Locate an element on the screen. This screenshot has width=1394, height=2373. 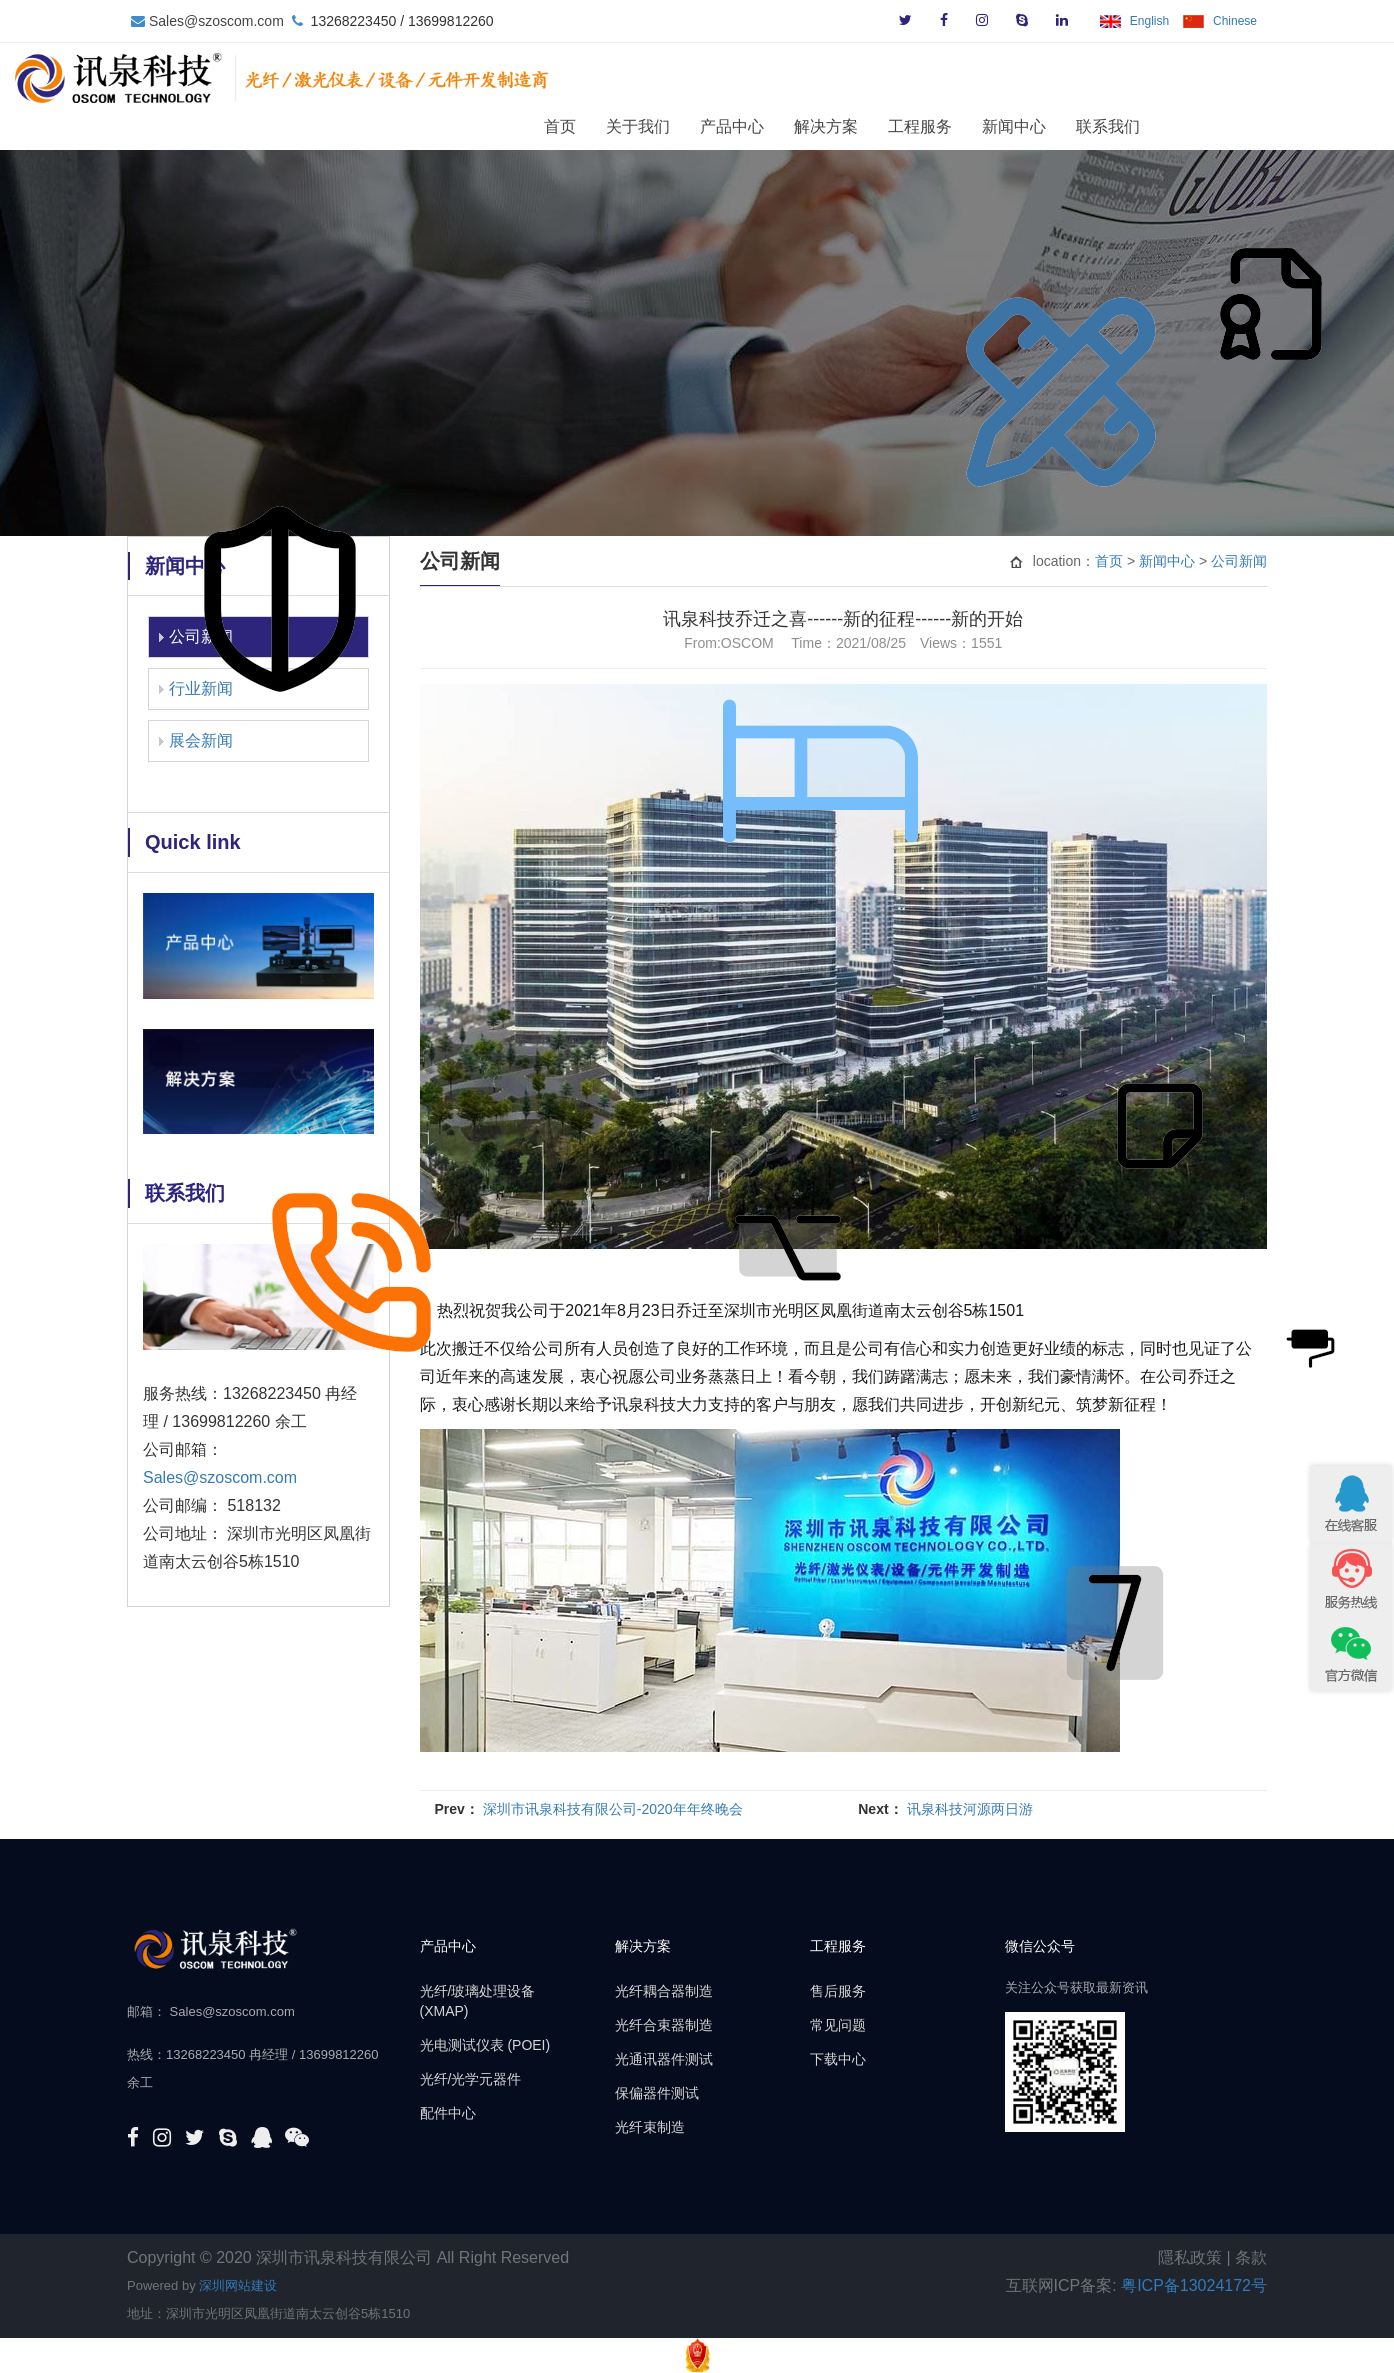
access keyboard option or modifier key is located at coordinates (788, 1244).